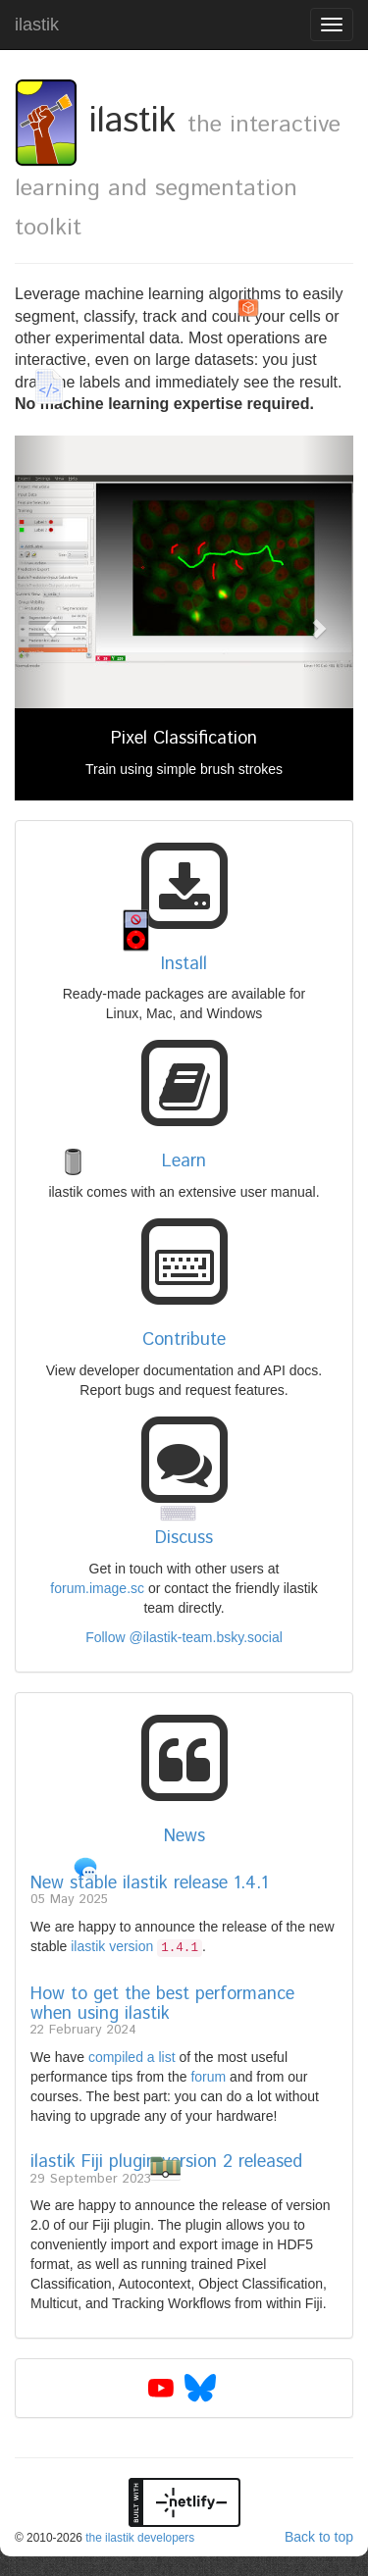  Describe the element at coordinates (165, 2169) in the screenshot. I see `folder containing pokémon safari ball themed content` at that location.